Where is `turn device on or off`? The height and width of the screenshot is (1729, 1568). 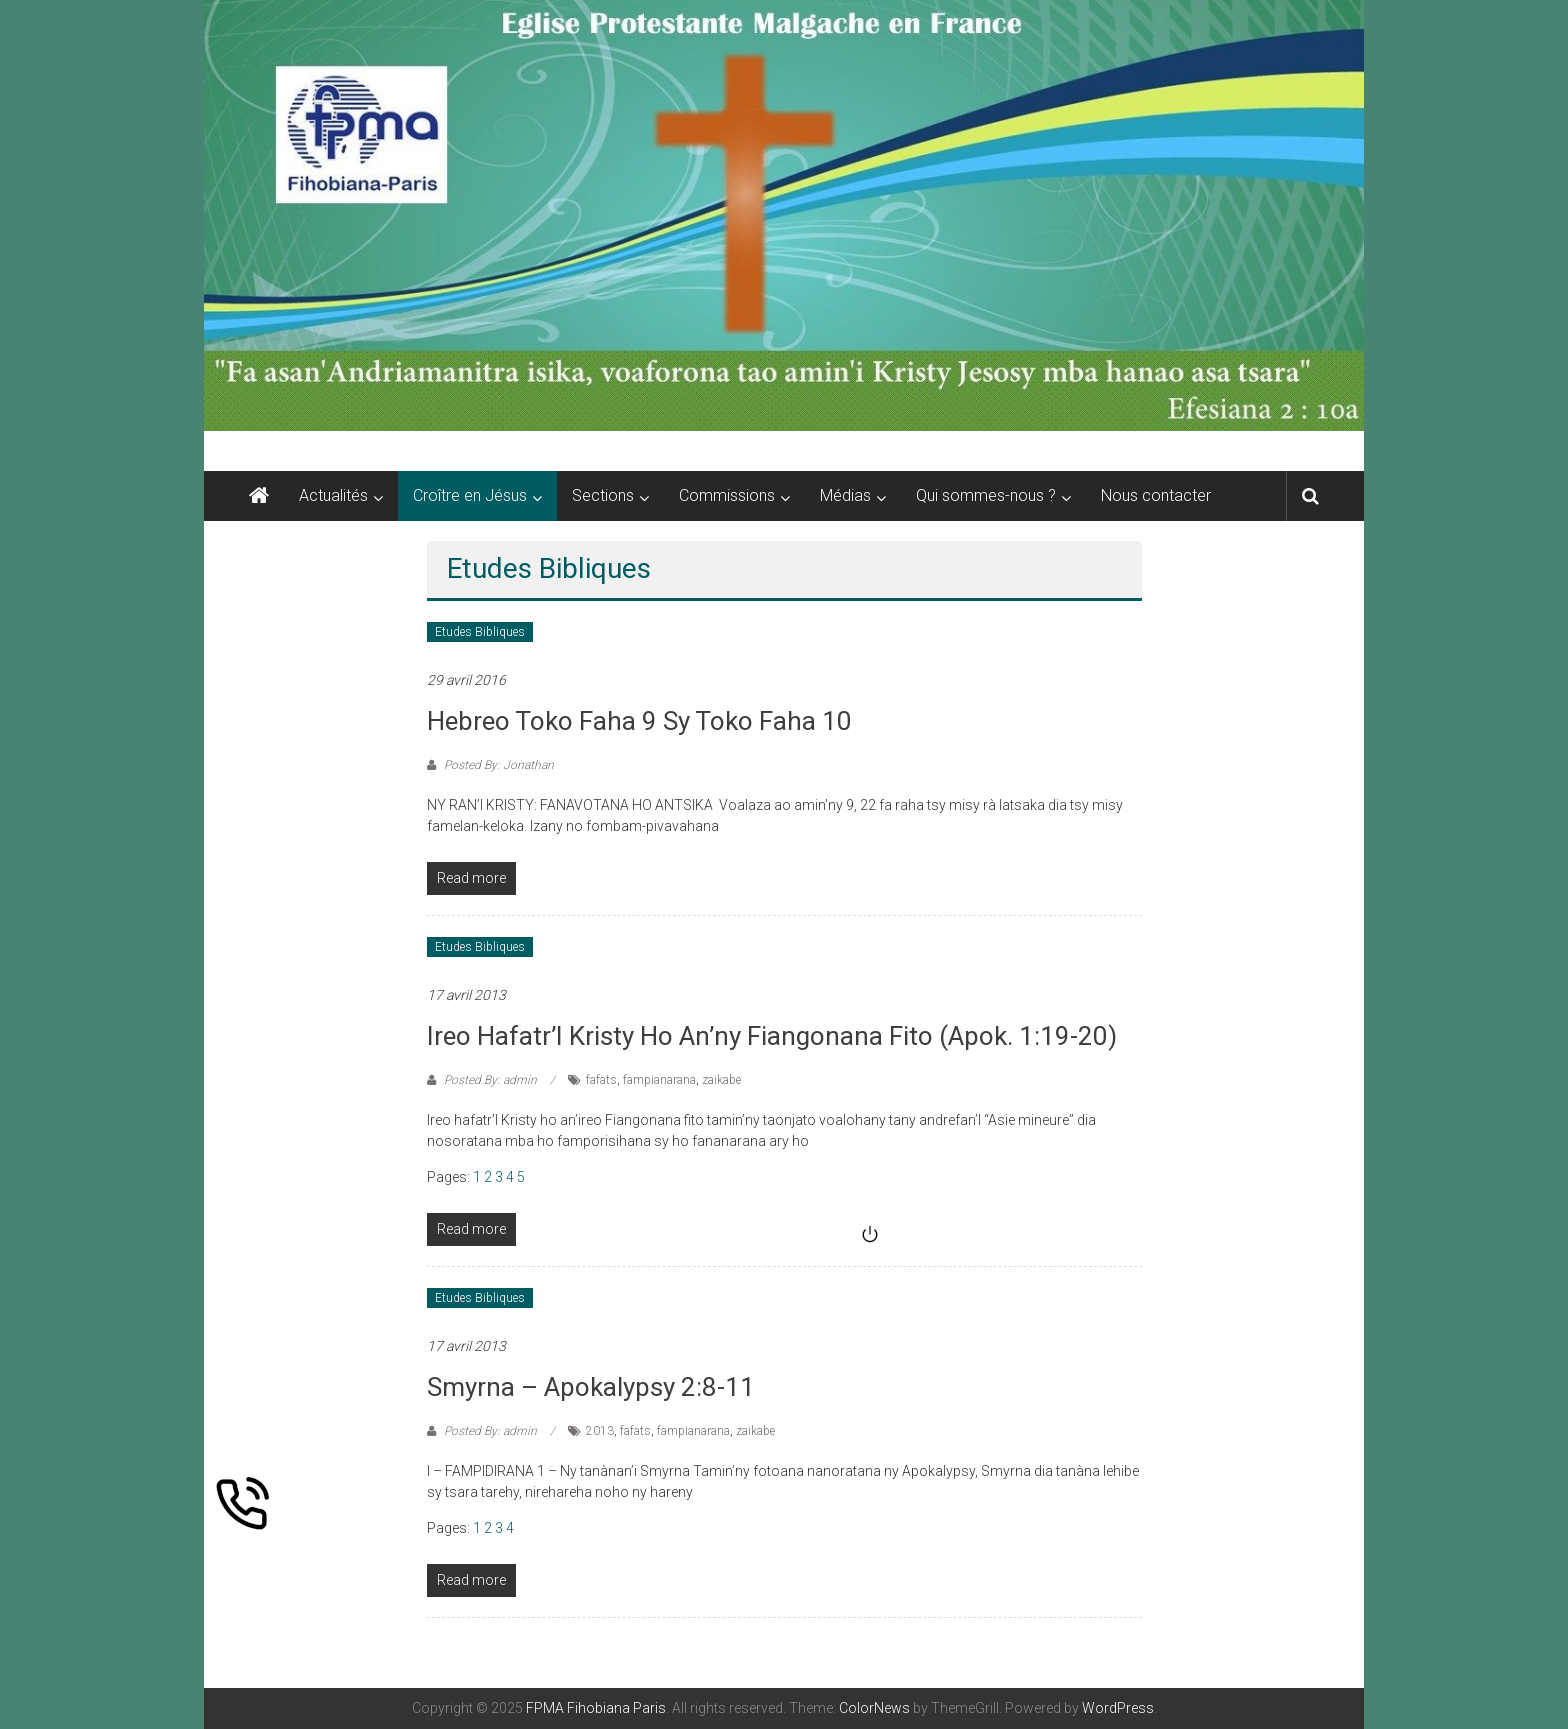
turn device on or off is located at coordinates (870, 1234).